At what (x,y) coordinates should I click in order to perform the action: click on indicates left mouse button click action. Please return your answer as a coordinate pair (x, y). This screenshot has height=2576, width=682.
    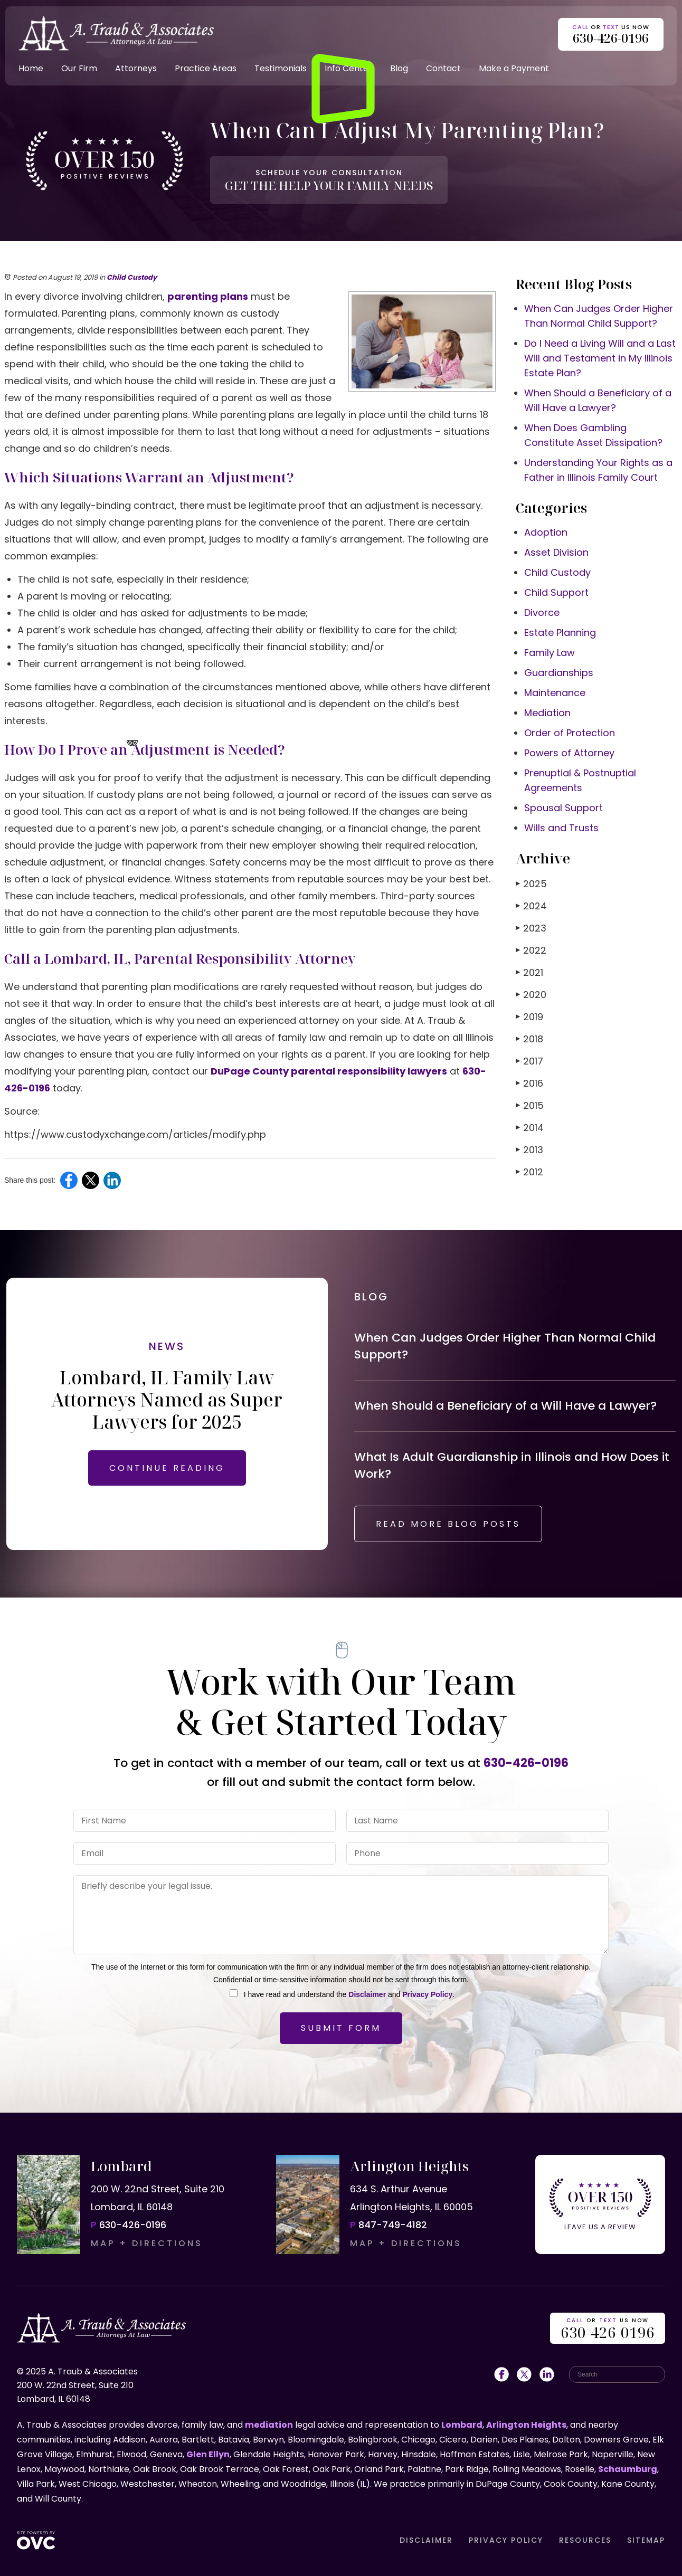
    Looking at the image, I should click on (342, 1650).